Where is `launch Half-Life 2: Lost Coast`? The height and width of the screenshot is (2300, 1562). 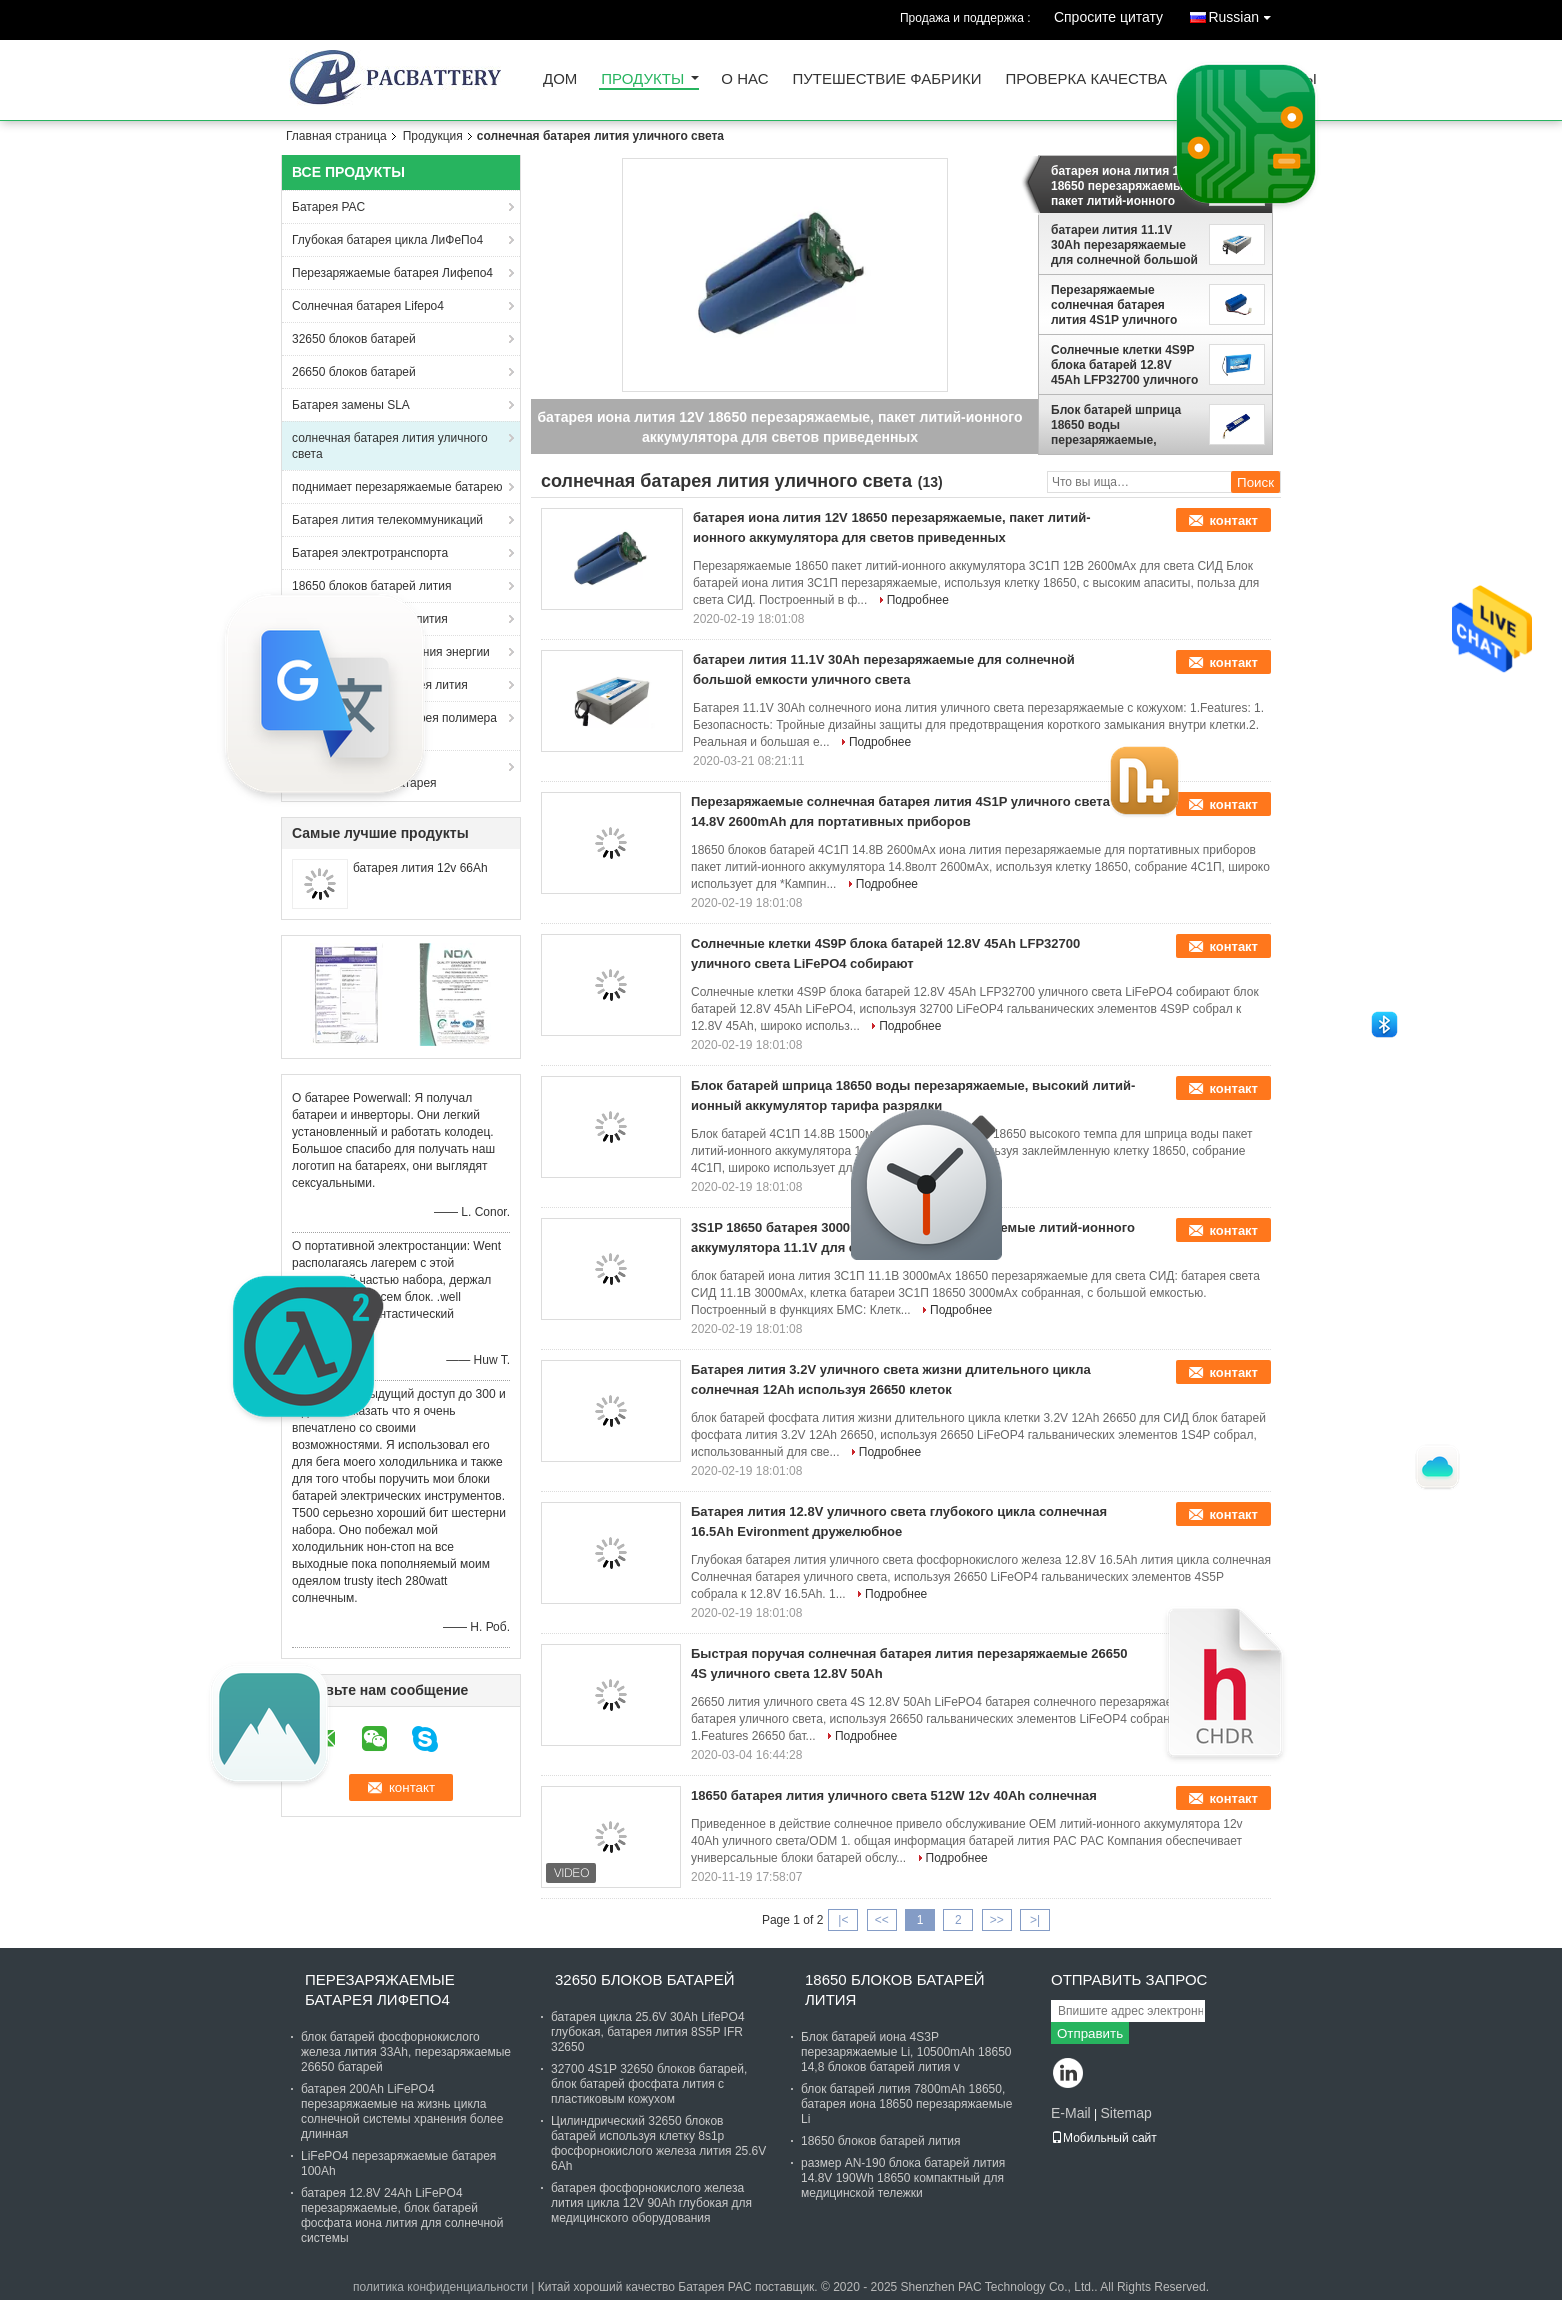
launch Half-Life 2: Lost Coast is located at coordinates (303, 1346).